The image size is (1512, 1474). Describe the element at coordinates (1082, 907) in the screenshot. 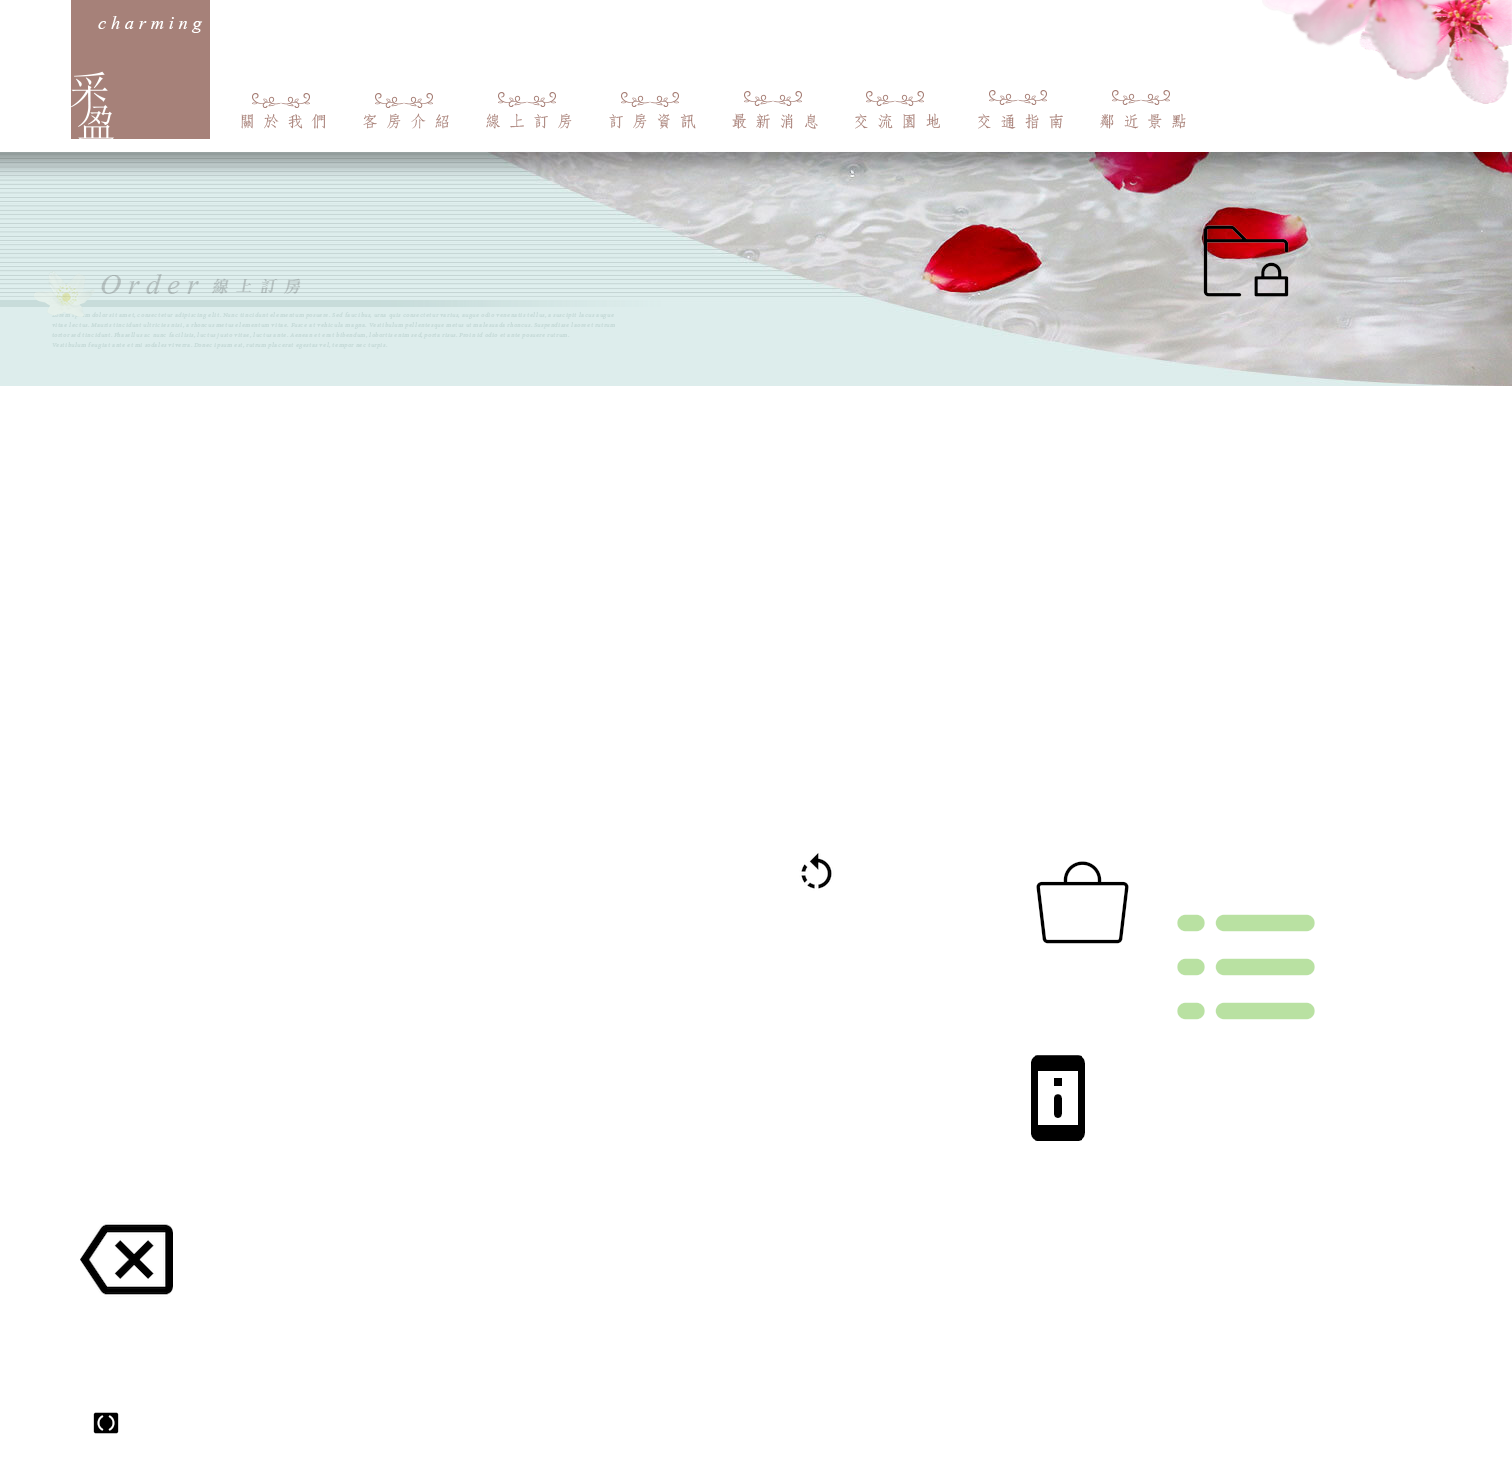

I see `view your shopping bag` at that location.